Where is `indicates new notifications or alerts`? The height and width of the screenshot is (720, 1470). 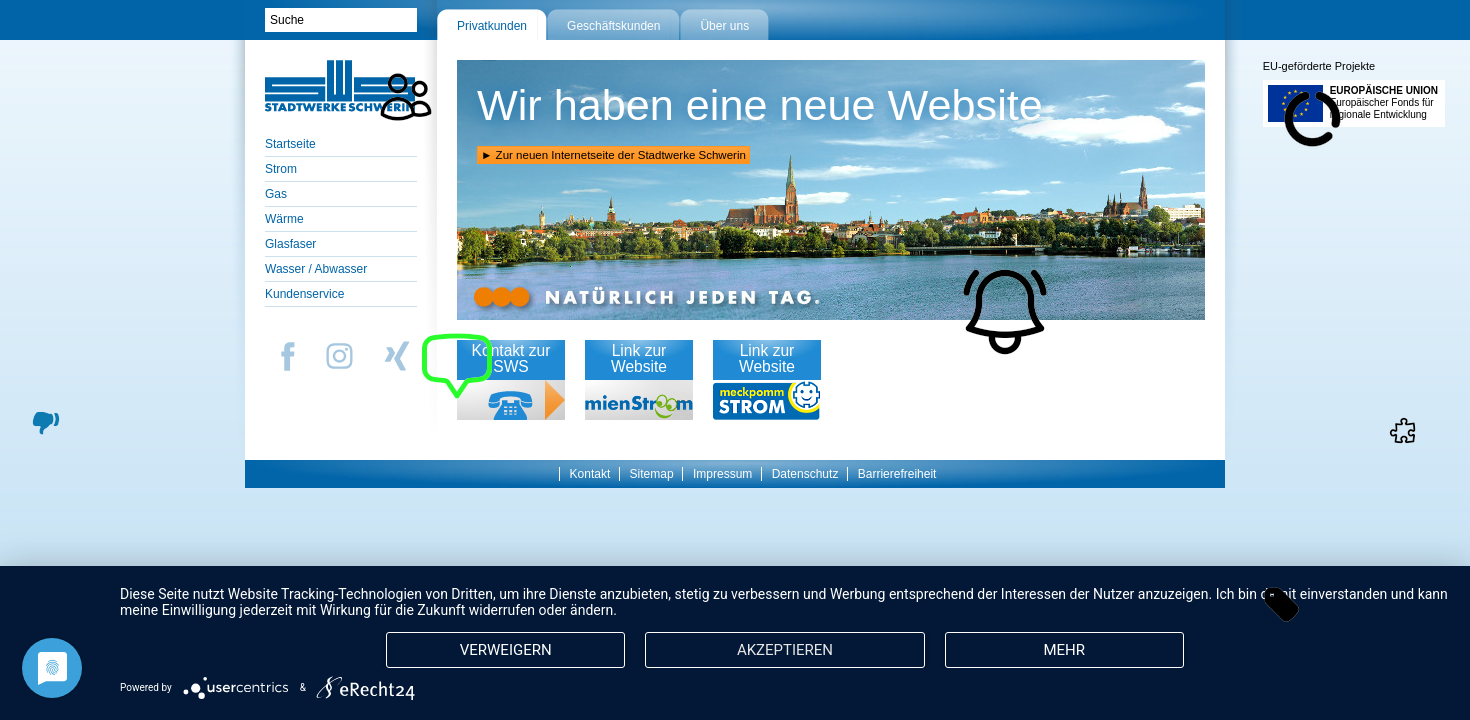 indicates new notifications or alerts is located at coordinates (1005, 312).